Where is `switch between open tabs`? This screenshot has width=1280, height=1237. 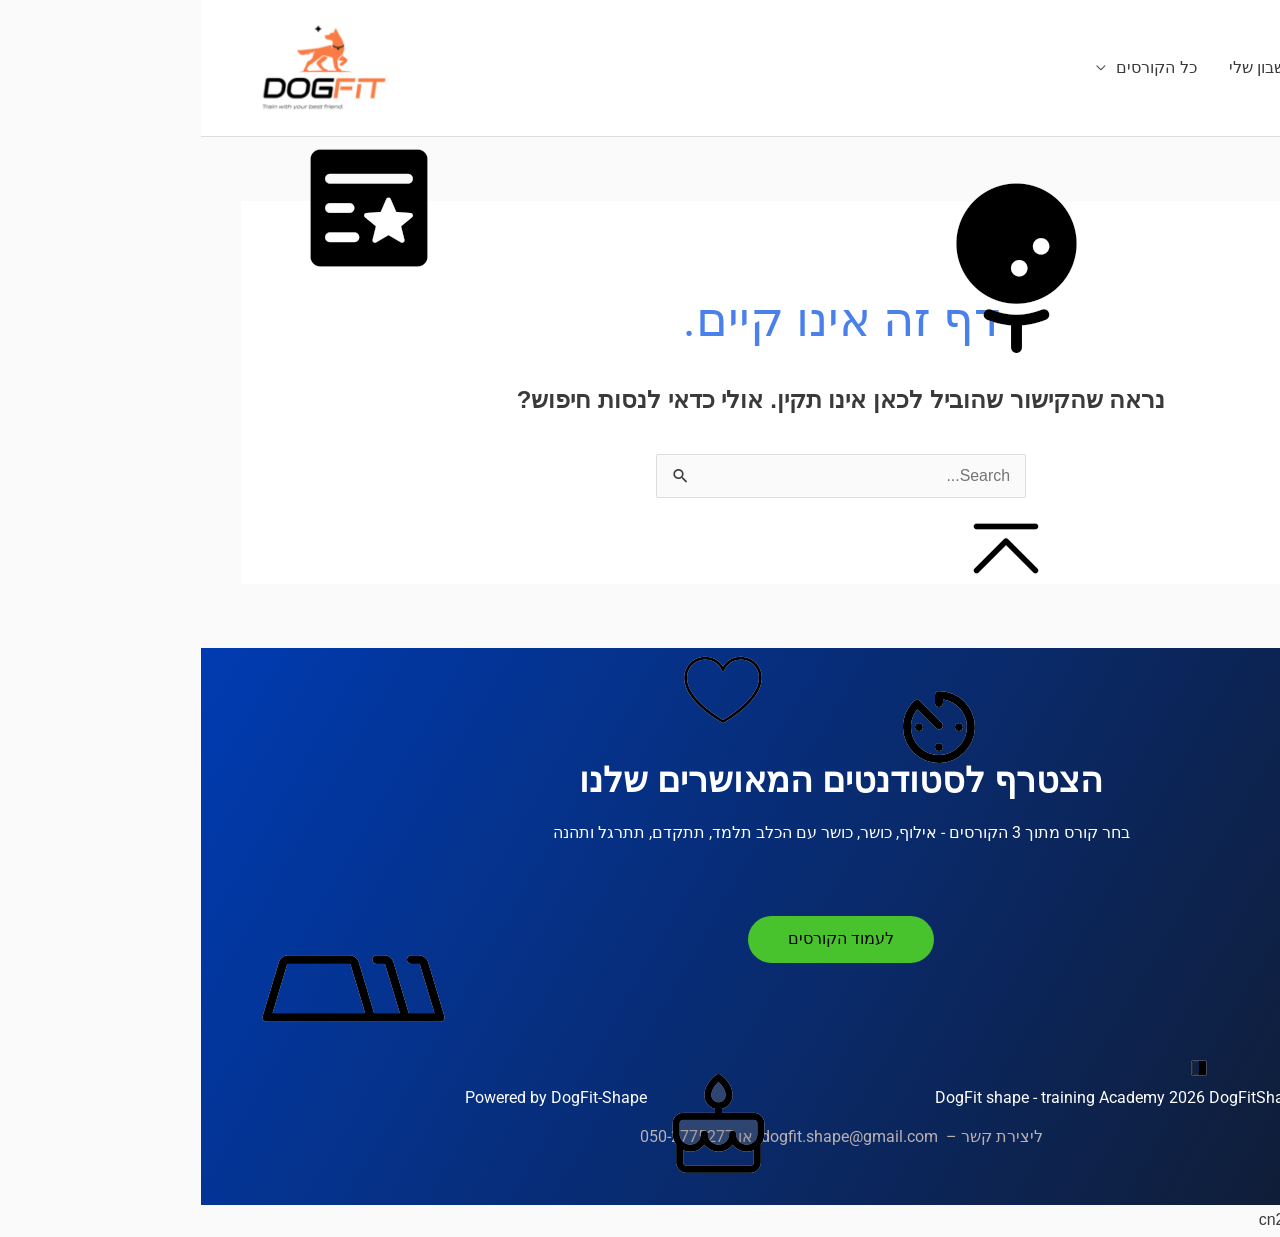 switch between open tabs is located at coordinates (353, 988).